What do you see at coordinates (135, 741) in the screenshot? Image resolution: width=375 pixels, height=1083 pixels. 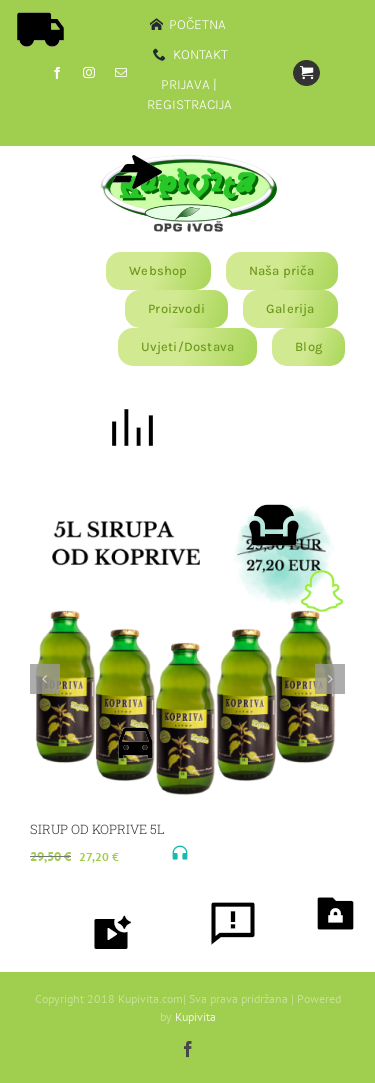 I see `access vehicle or driving settings` at bounding box center [135, 741].